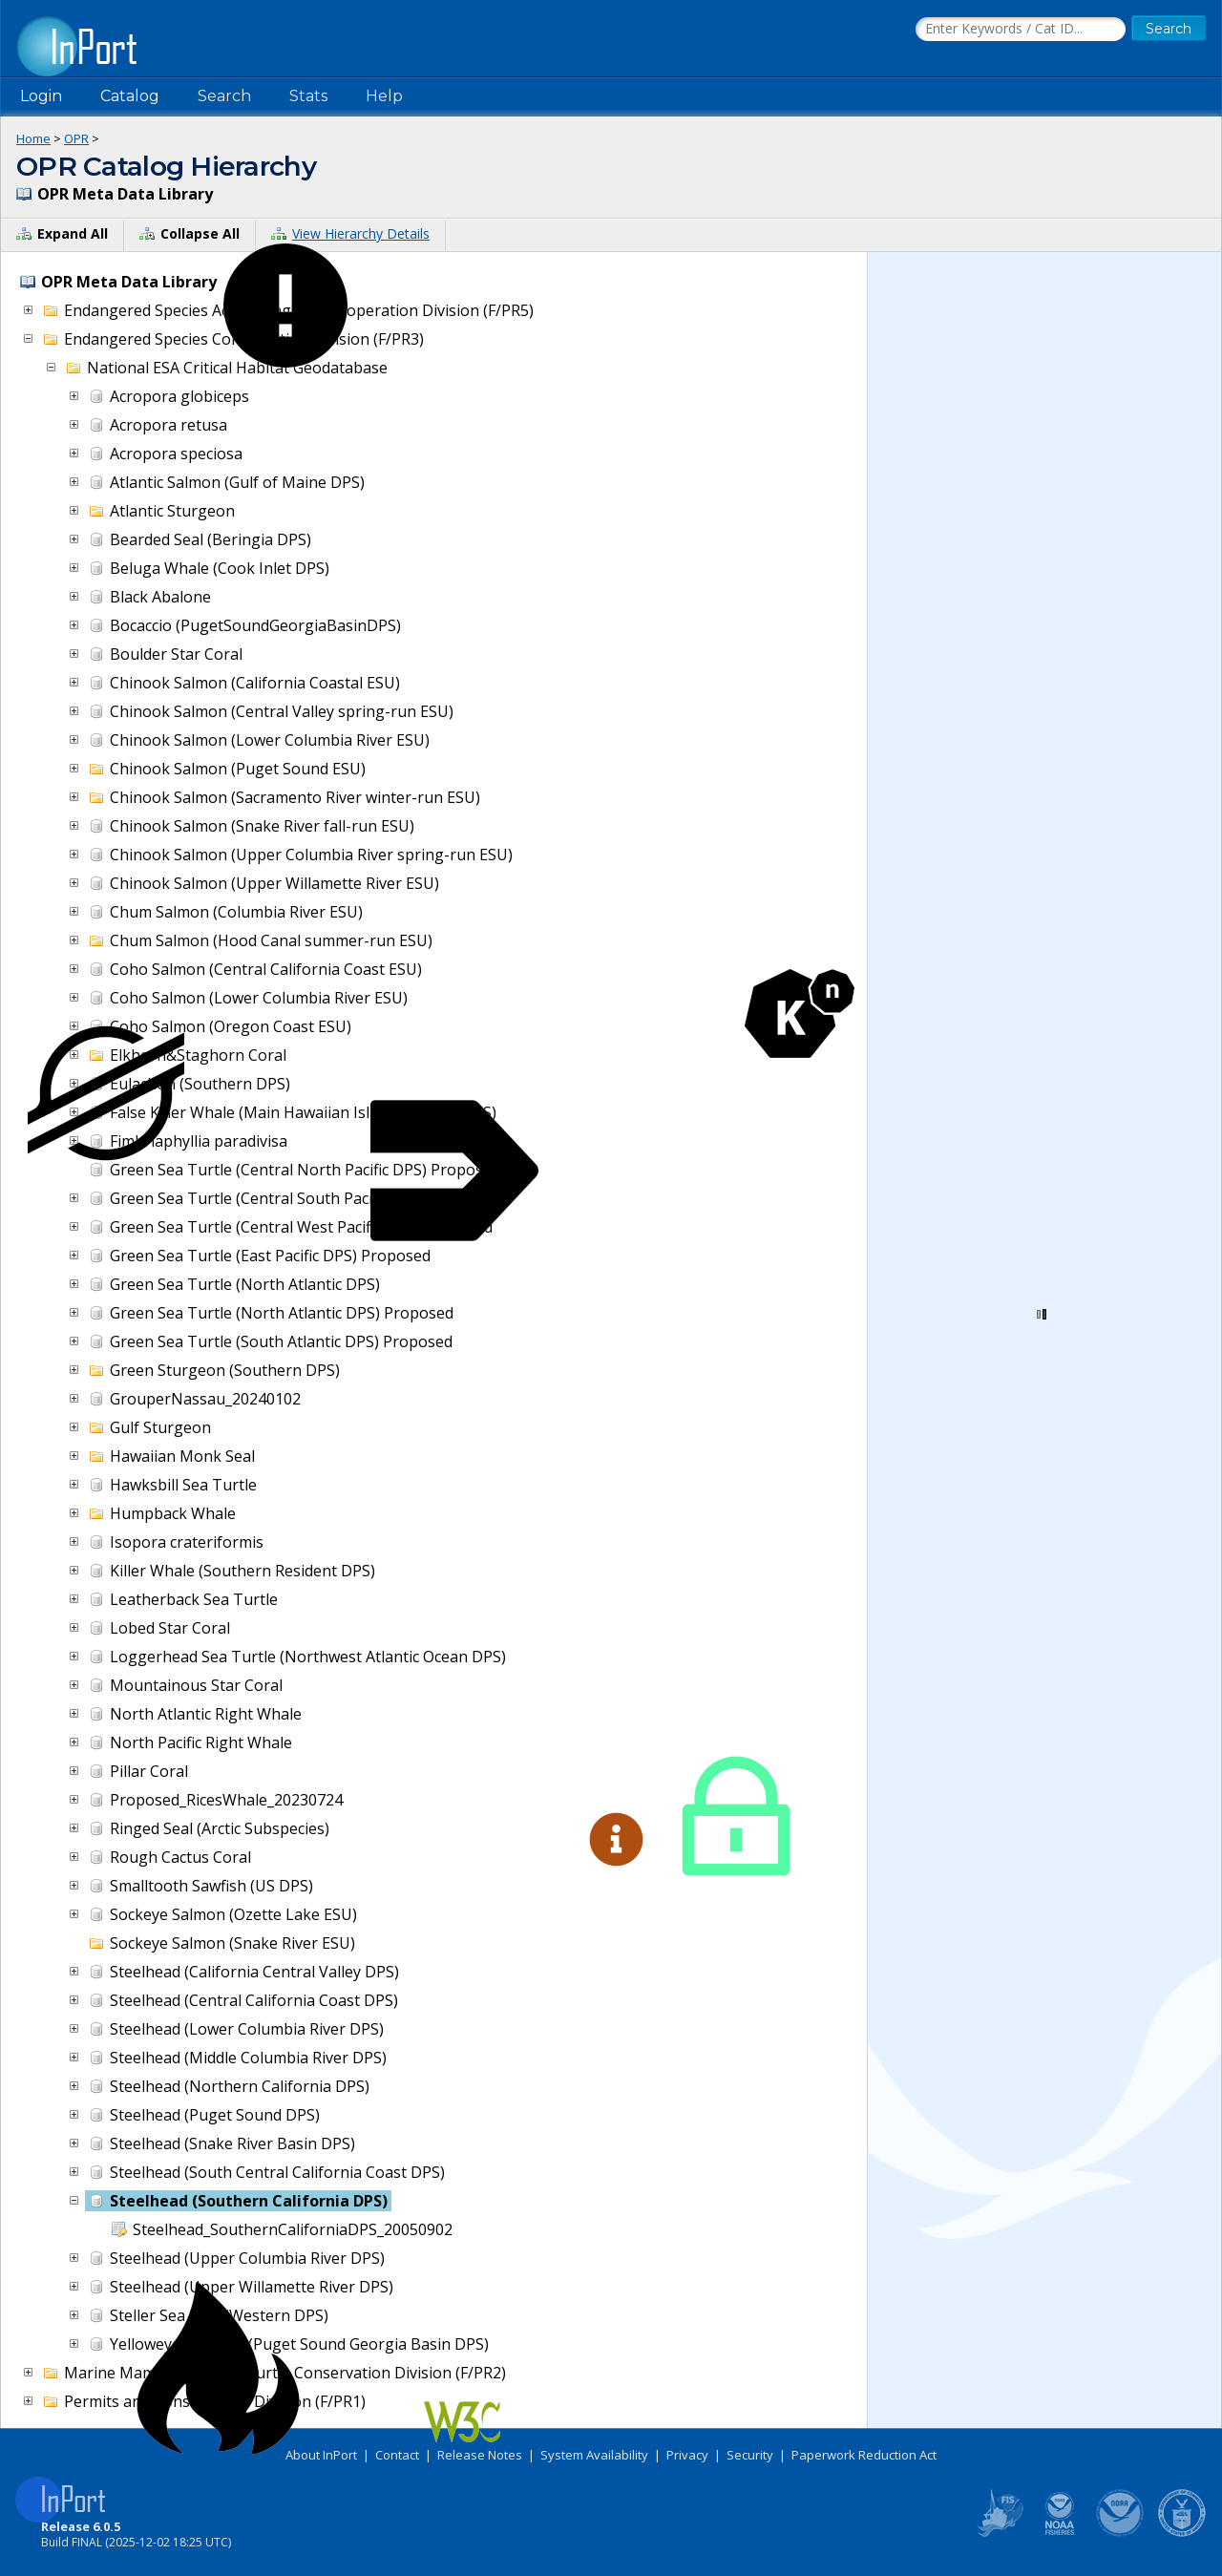 This screenshot has width=1222, height=2576. Describe the element at coordinates (218, 2368) in the screenshot. I see `fireship brand logo` at that location.